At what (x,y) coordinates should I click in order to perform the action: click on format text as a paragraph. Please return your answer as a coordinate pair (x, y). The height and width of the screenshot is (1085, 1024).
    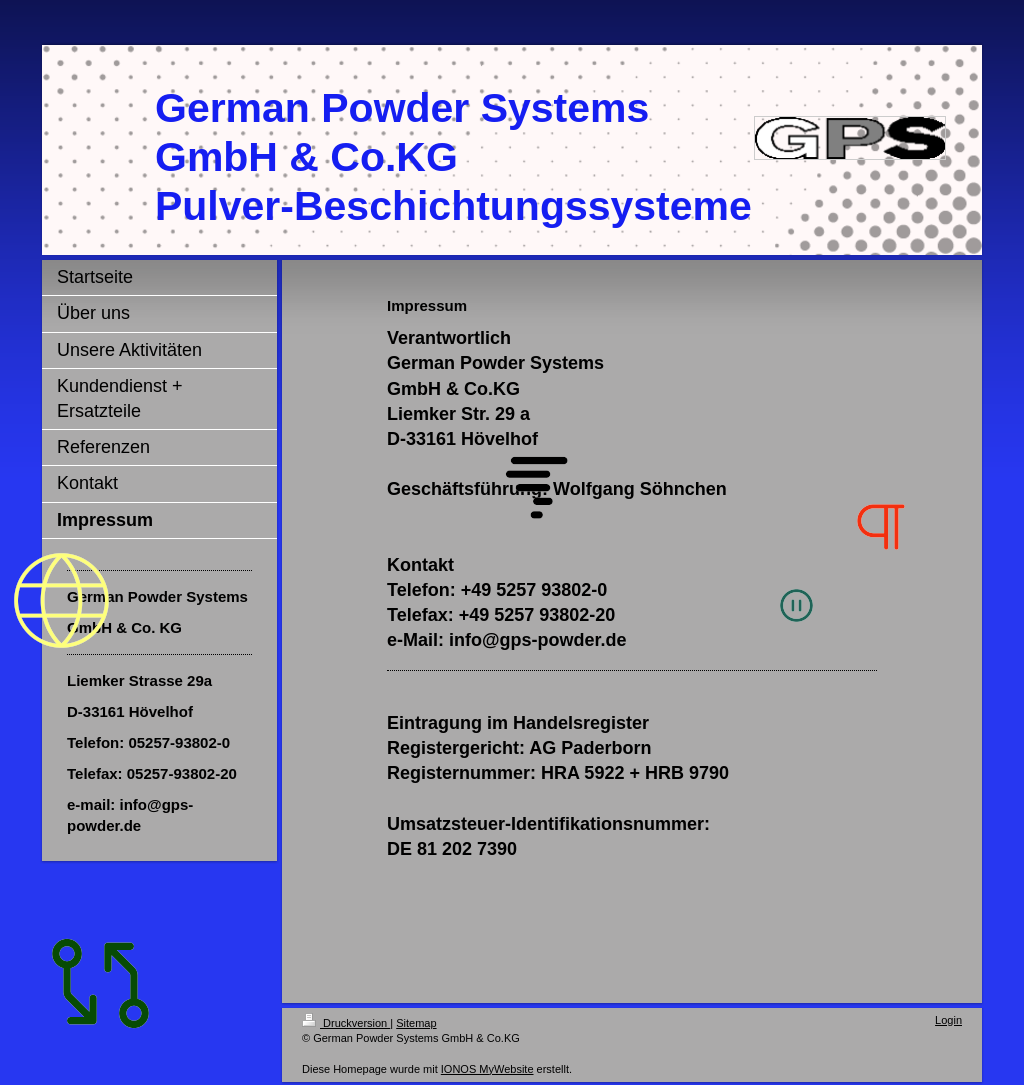
    Looking at the image, I should click on (882, 527).